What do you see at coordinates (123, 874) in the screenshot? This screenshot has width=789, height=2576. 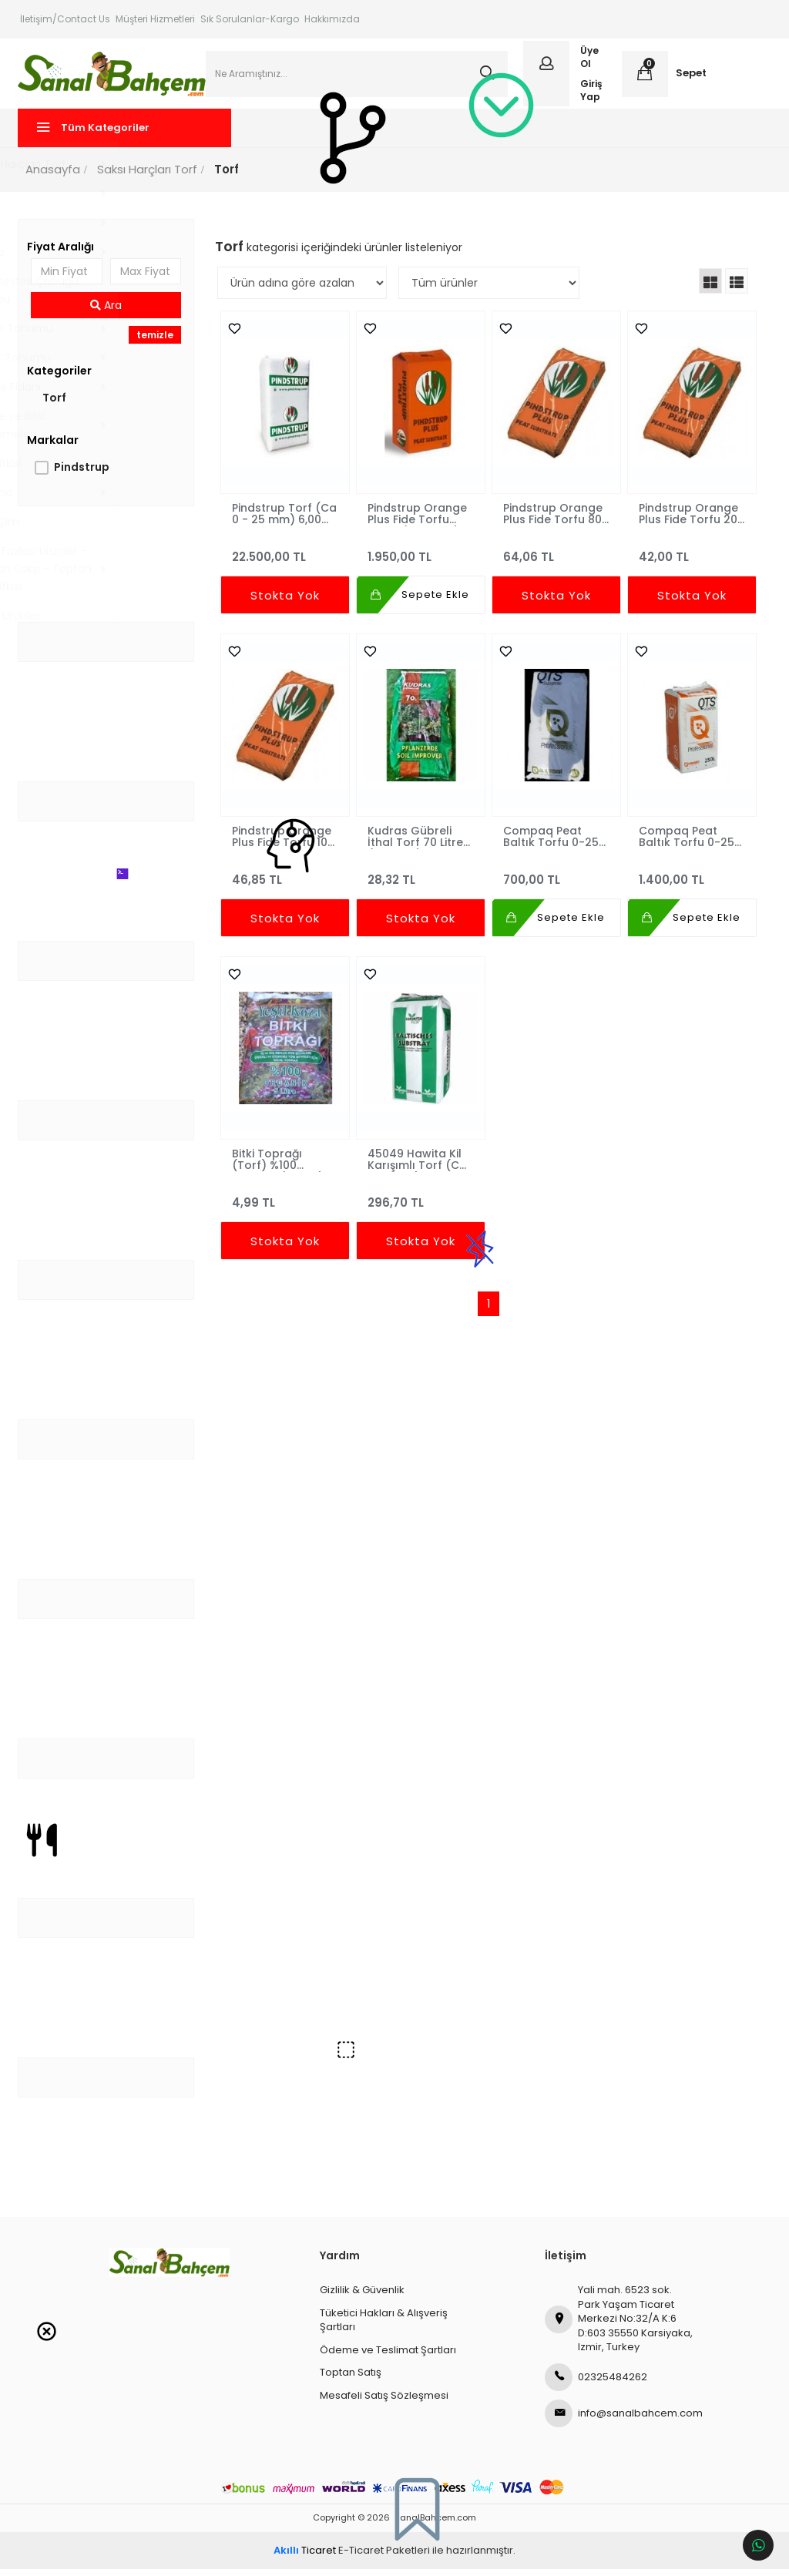 I see `open command line interface` at bounding box center [123, 874].